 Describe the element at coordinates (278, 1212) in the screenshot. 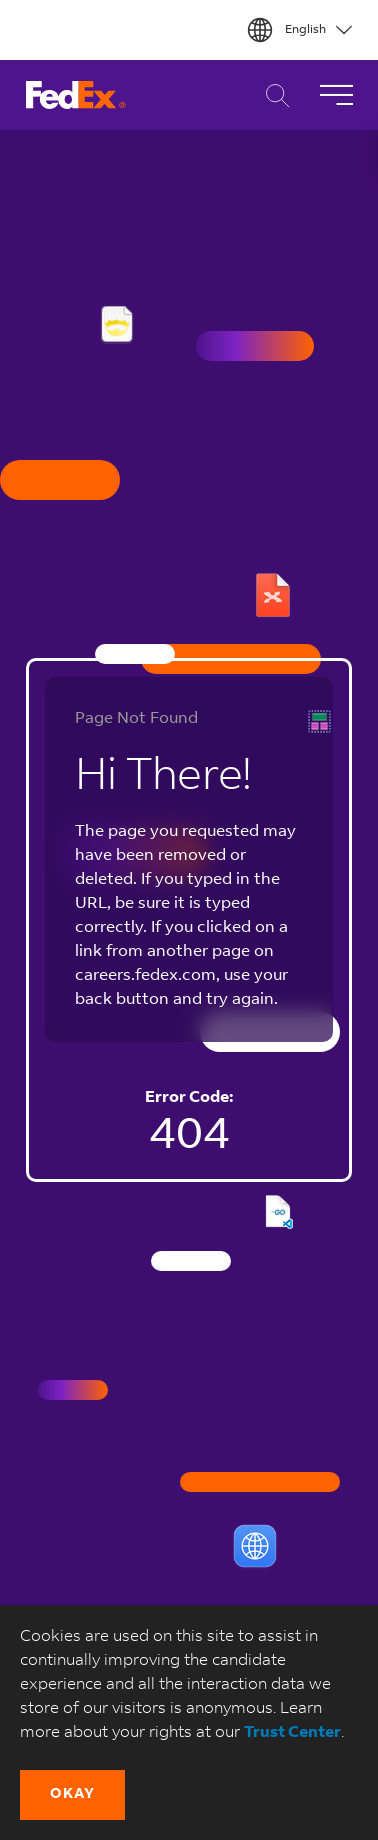

I see `open a Go language file in Visual Studio Code` at that location.